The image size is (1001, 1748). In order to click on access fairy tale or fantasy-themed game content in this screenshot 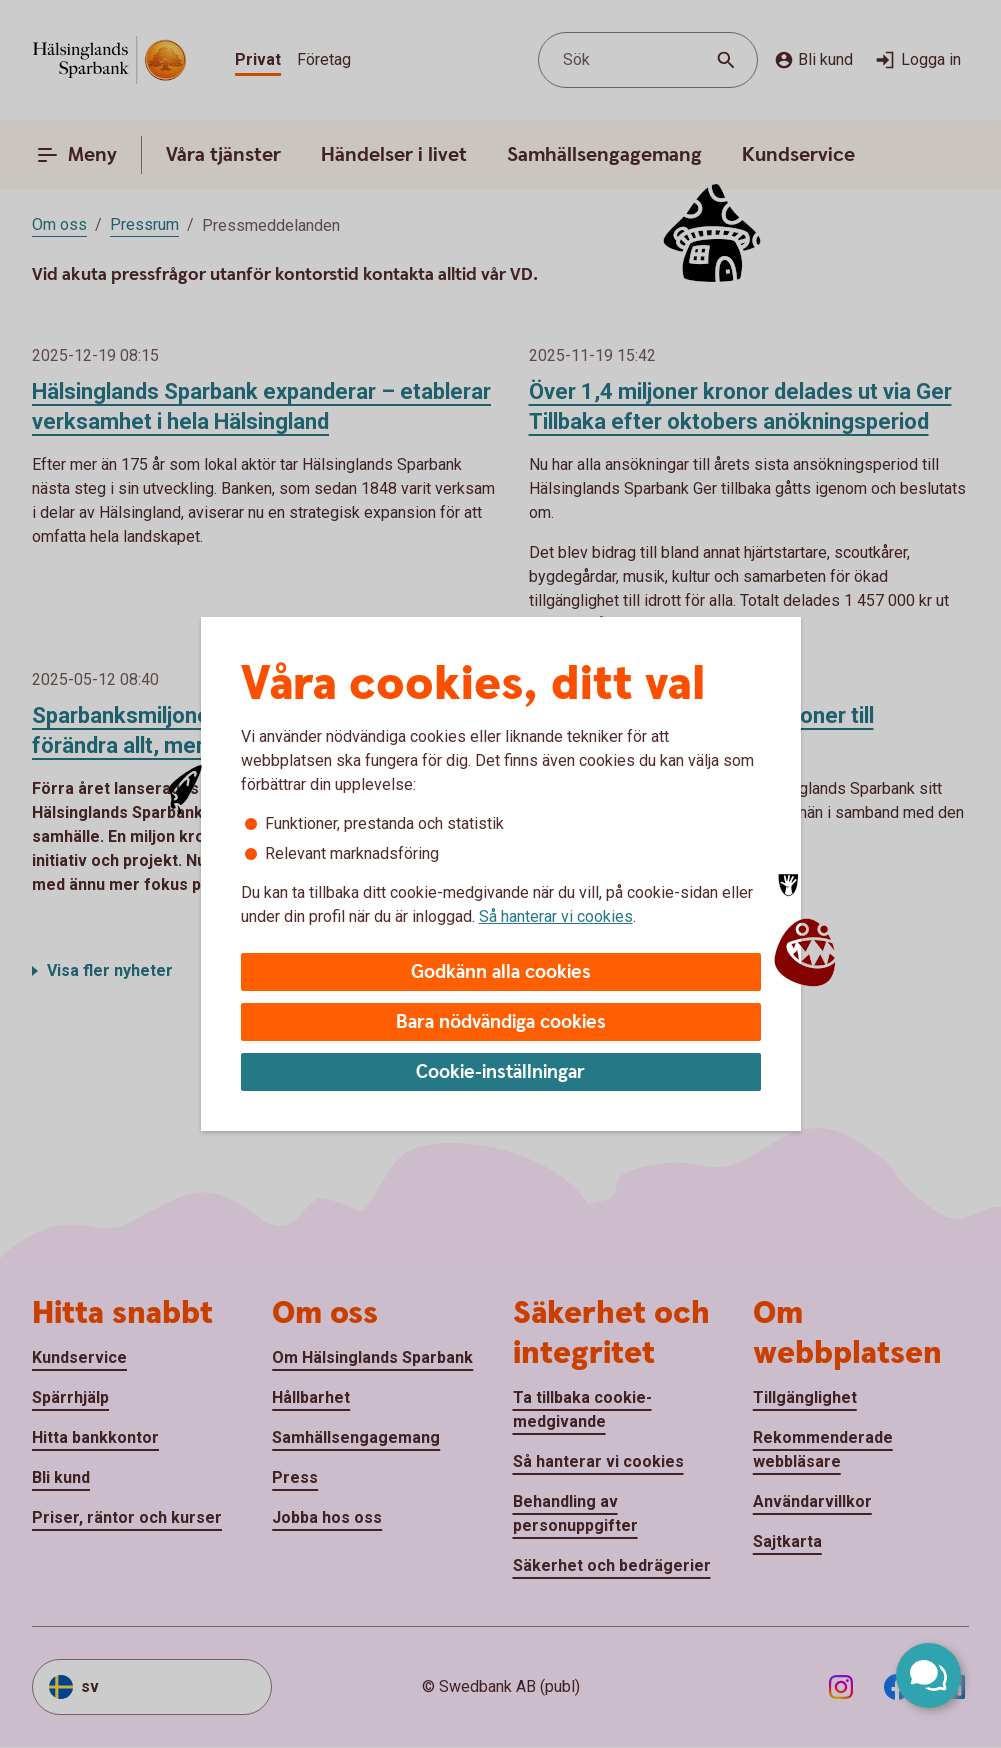, I will do `click(712, 233)`.